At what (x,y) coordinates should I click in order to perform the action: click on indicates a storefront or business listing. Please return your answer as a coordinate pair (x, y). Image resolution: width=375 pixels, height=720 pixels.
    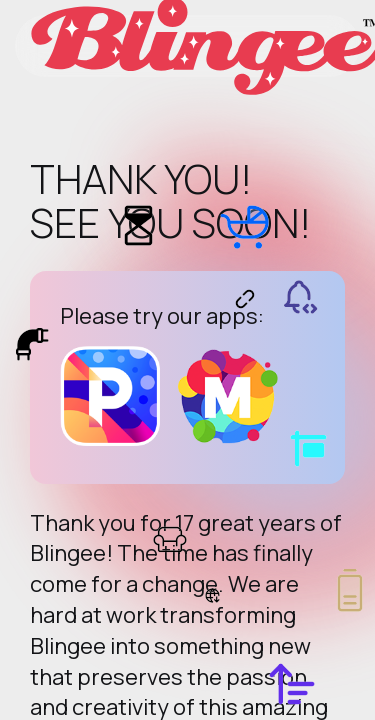
    Looking at the image, I should click on (308, 448).